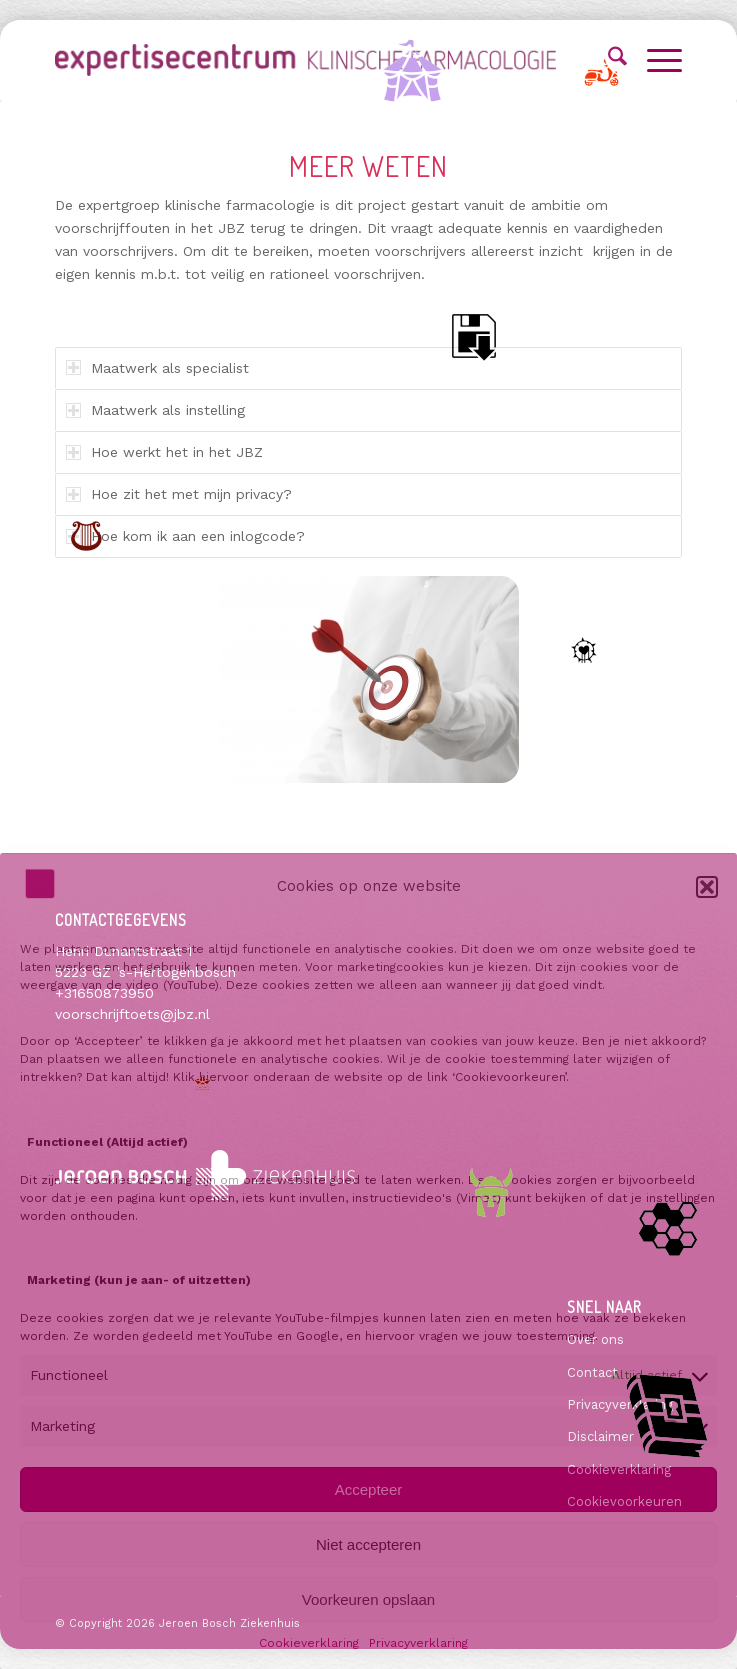 Image resolution: width=737 pixels, height=1669 pixels. Describe the element at coordinates (474, 336) in the screenshot. I see `load a saved game or file` at that location.